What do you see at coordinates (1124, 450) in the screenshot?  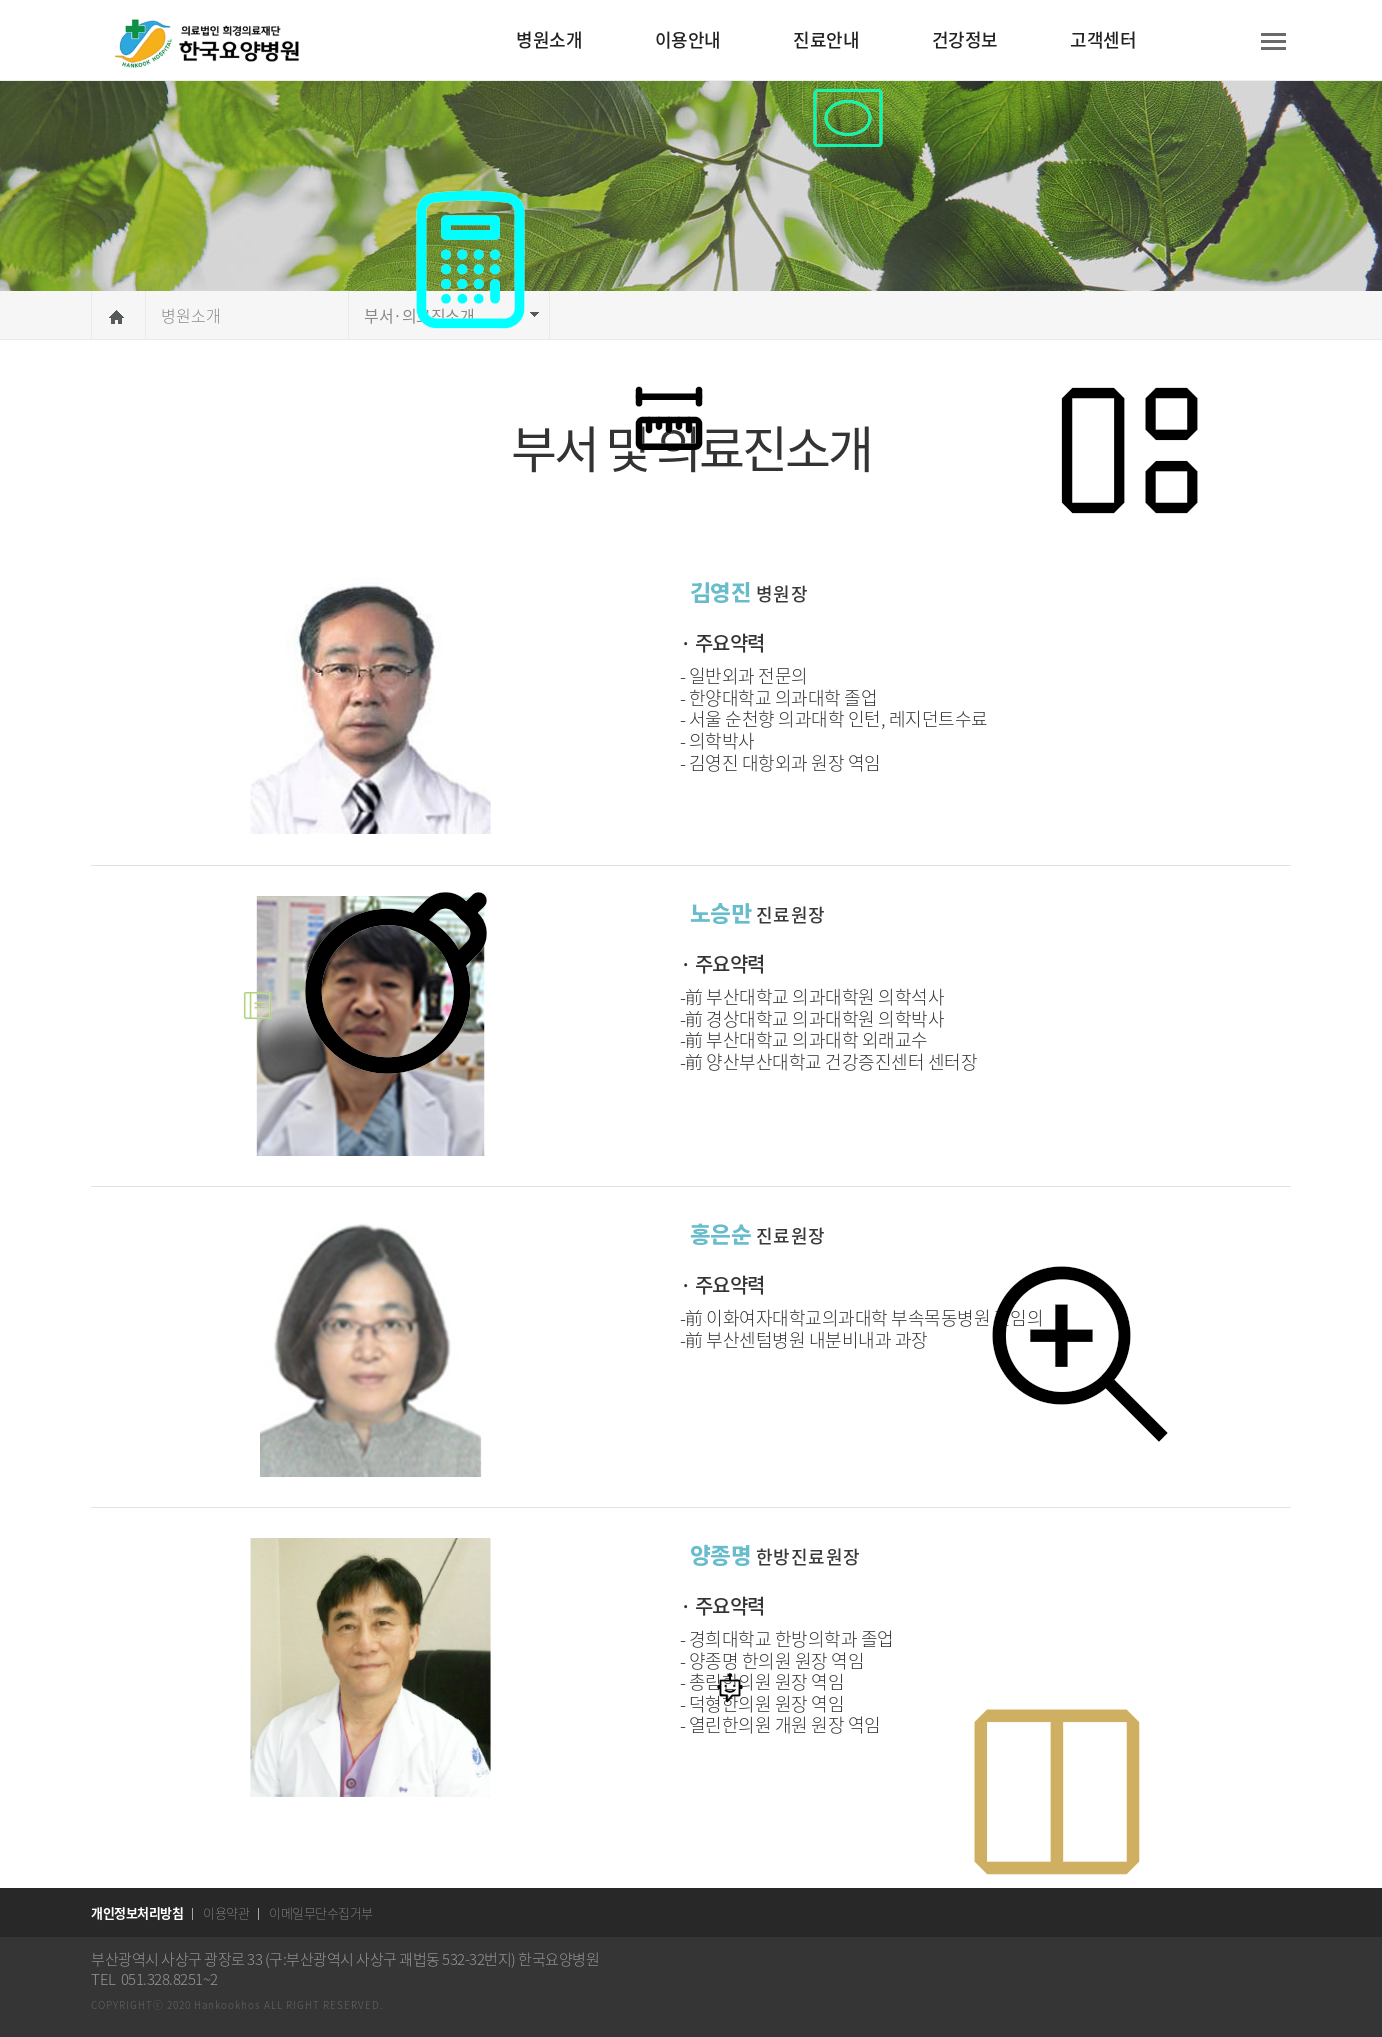 I see `toggle editor layout view` at bounding box center [1124, 450].